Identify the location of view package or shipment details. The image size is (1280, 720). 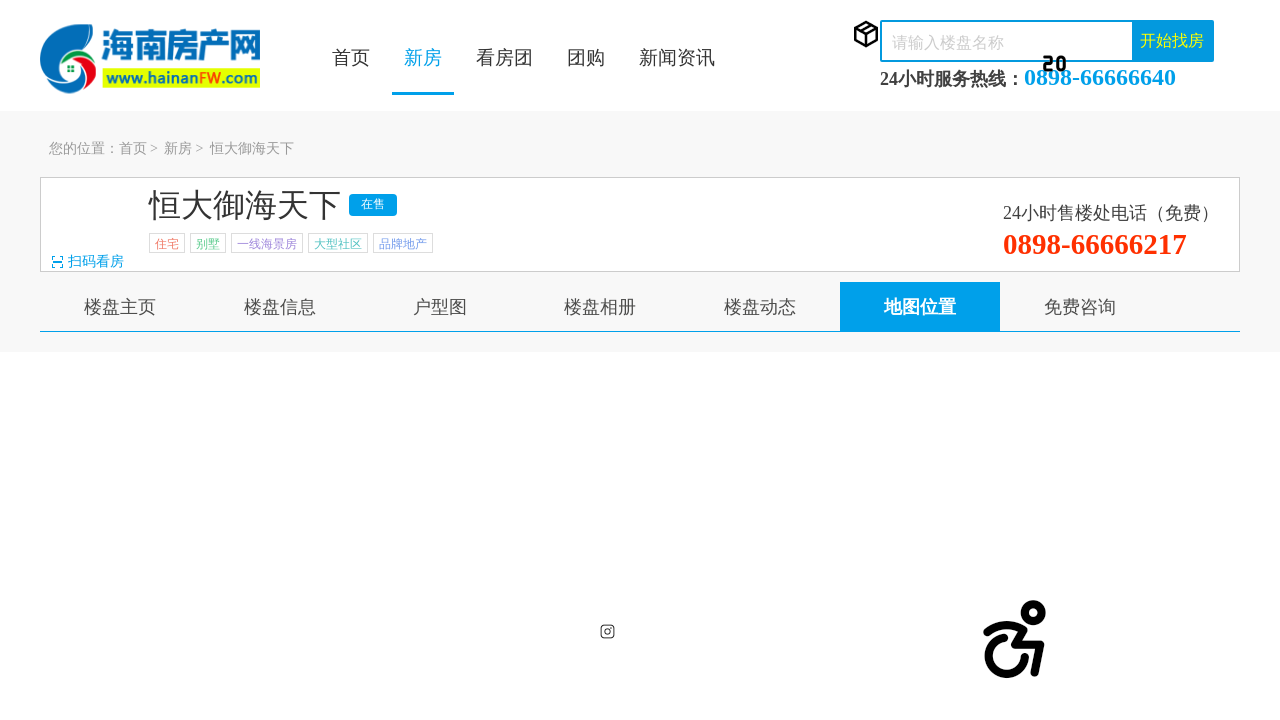
(866, 34).